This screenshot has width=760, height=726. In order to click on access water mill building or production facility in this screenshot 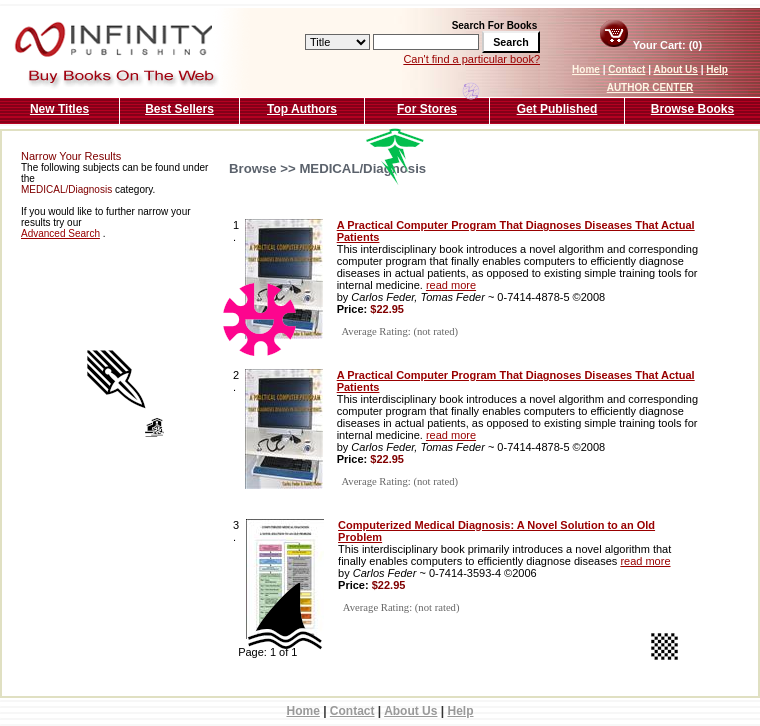, I will do `click(154, 427)`.